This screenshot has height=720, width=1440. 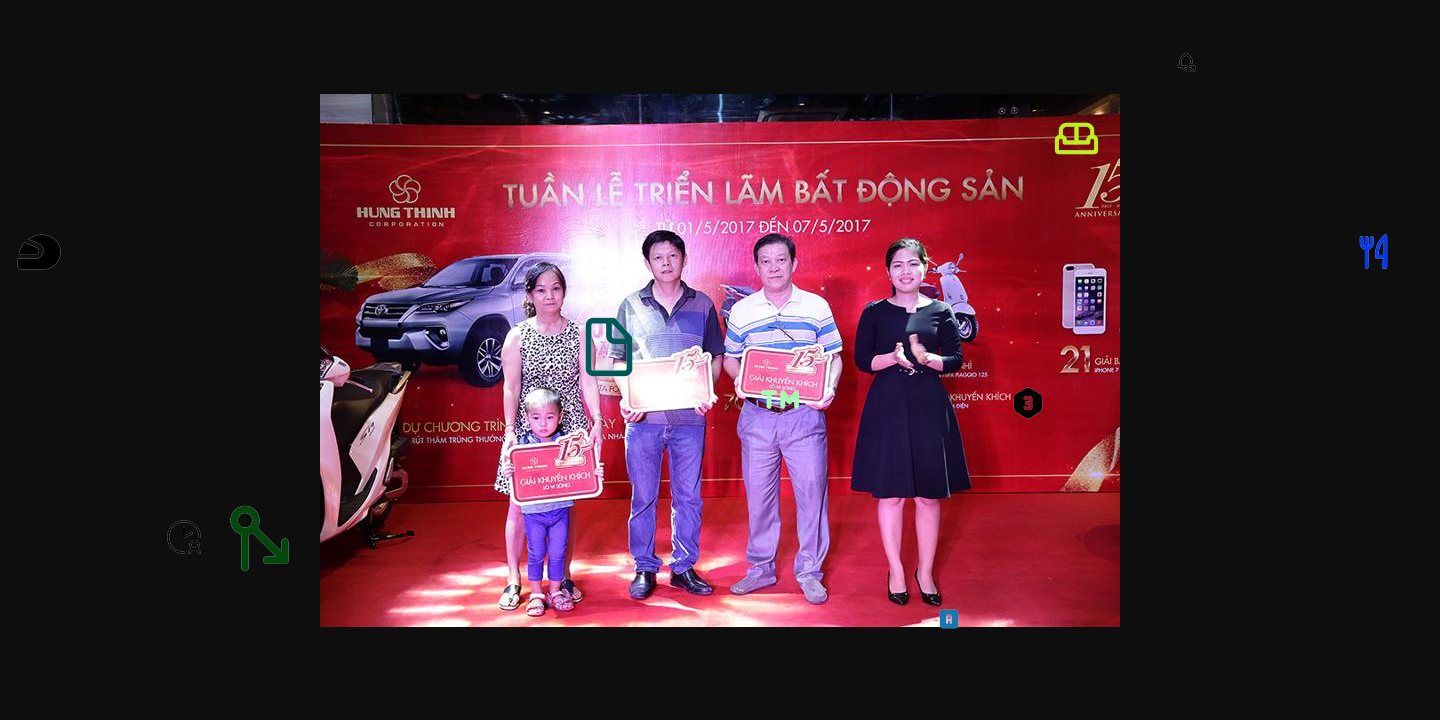 What do you see at coordinates (1186, 62) in the screenshot?
I see `share notification settings` at bounding box center [1186, 62].